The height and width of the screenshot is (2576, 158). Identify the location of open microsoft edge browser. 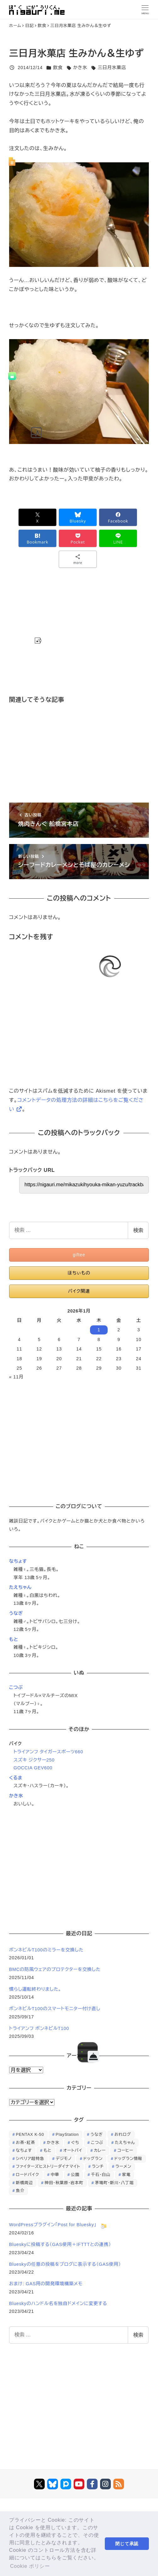
(110, 966).